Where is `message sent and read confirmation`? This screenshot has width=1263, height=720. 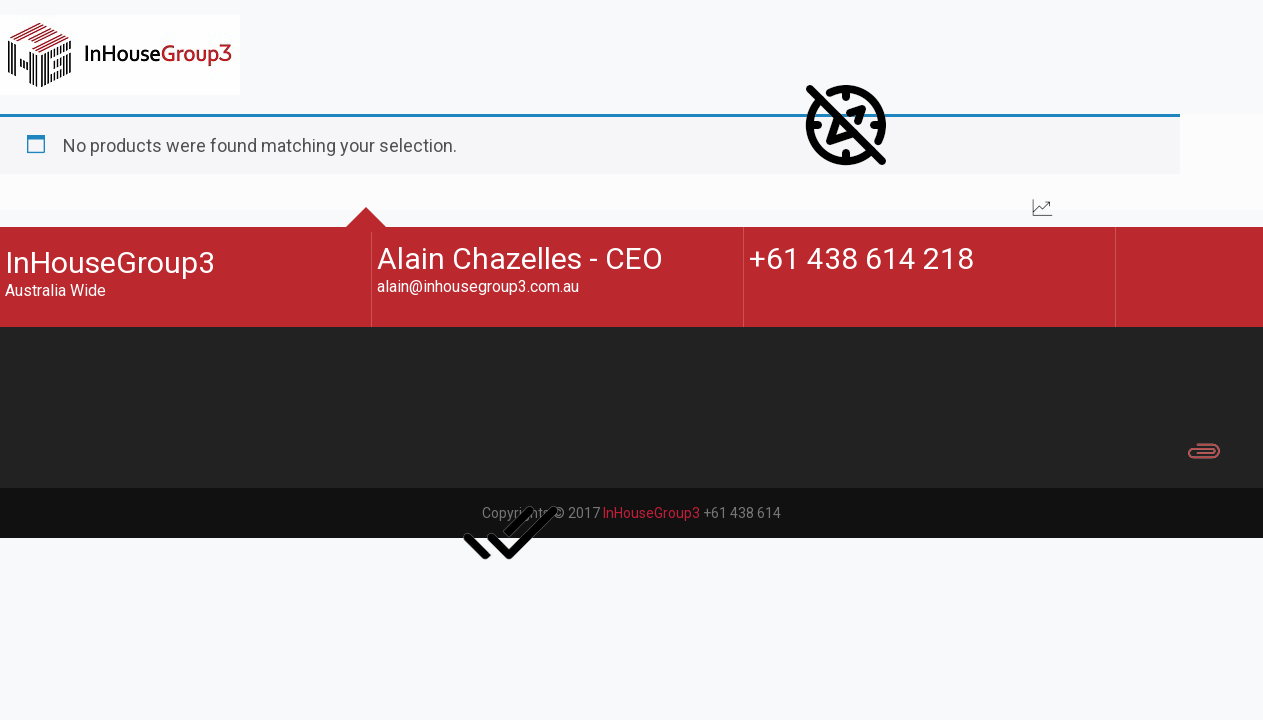 message sent and read confirmation is located at coordinates (510, 531).